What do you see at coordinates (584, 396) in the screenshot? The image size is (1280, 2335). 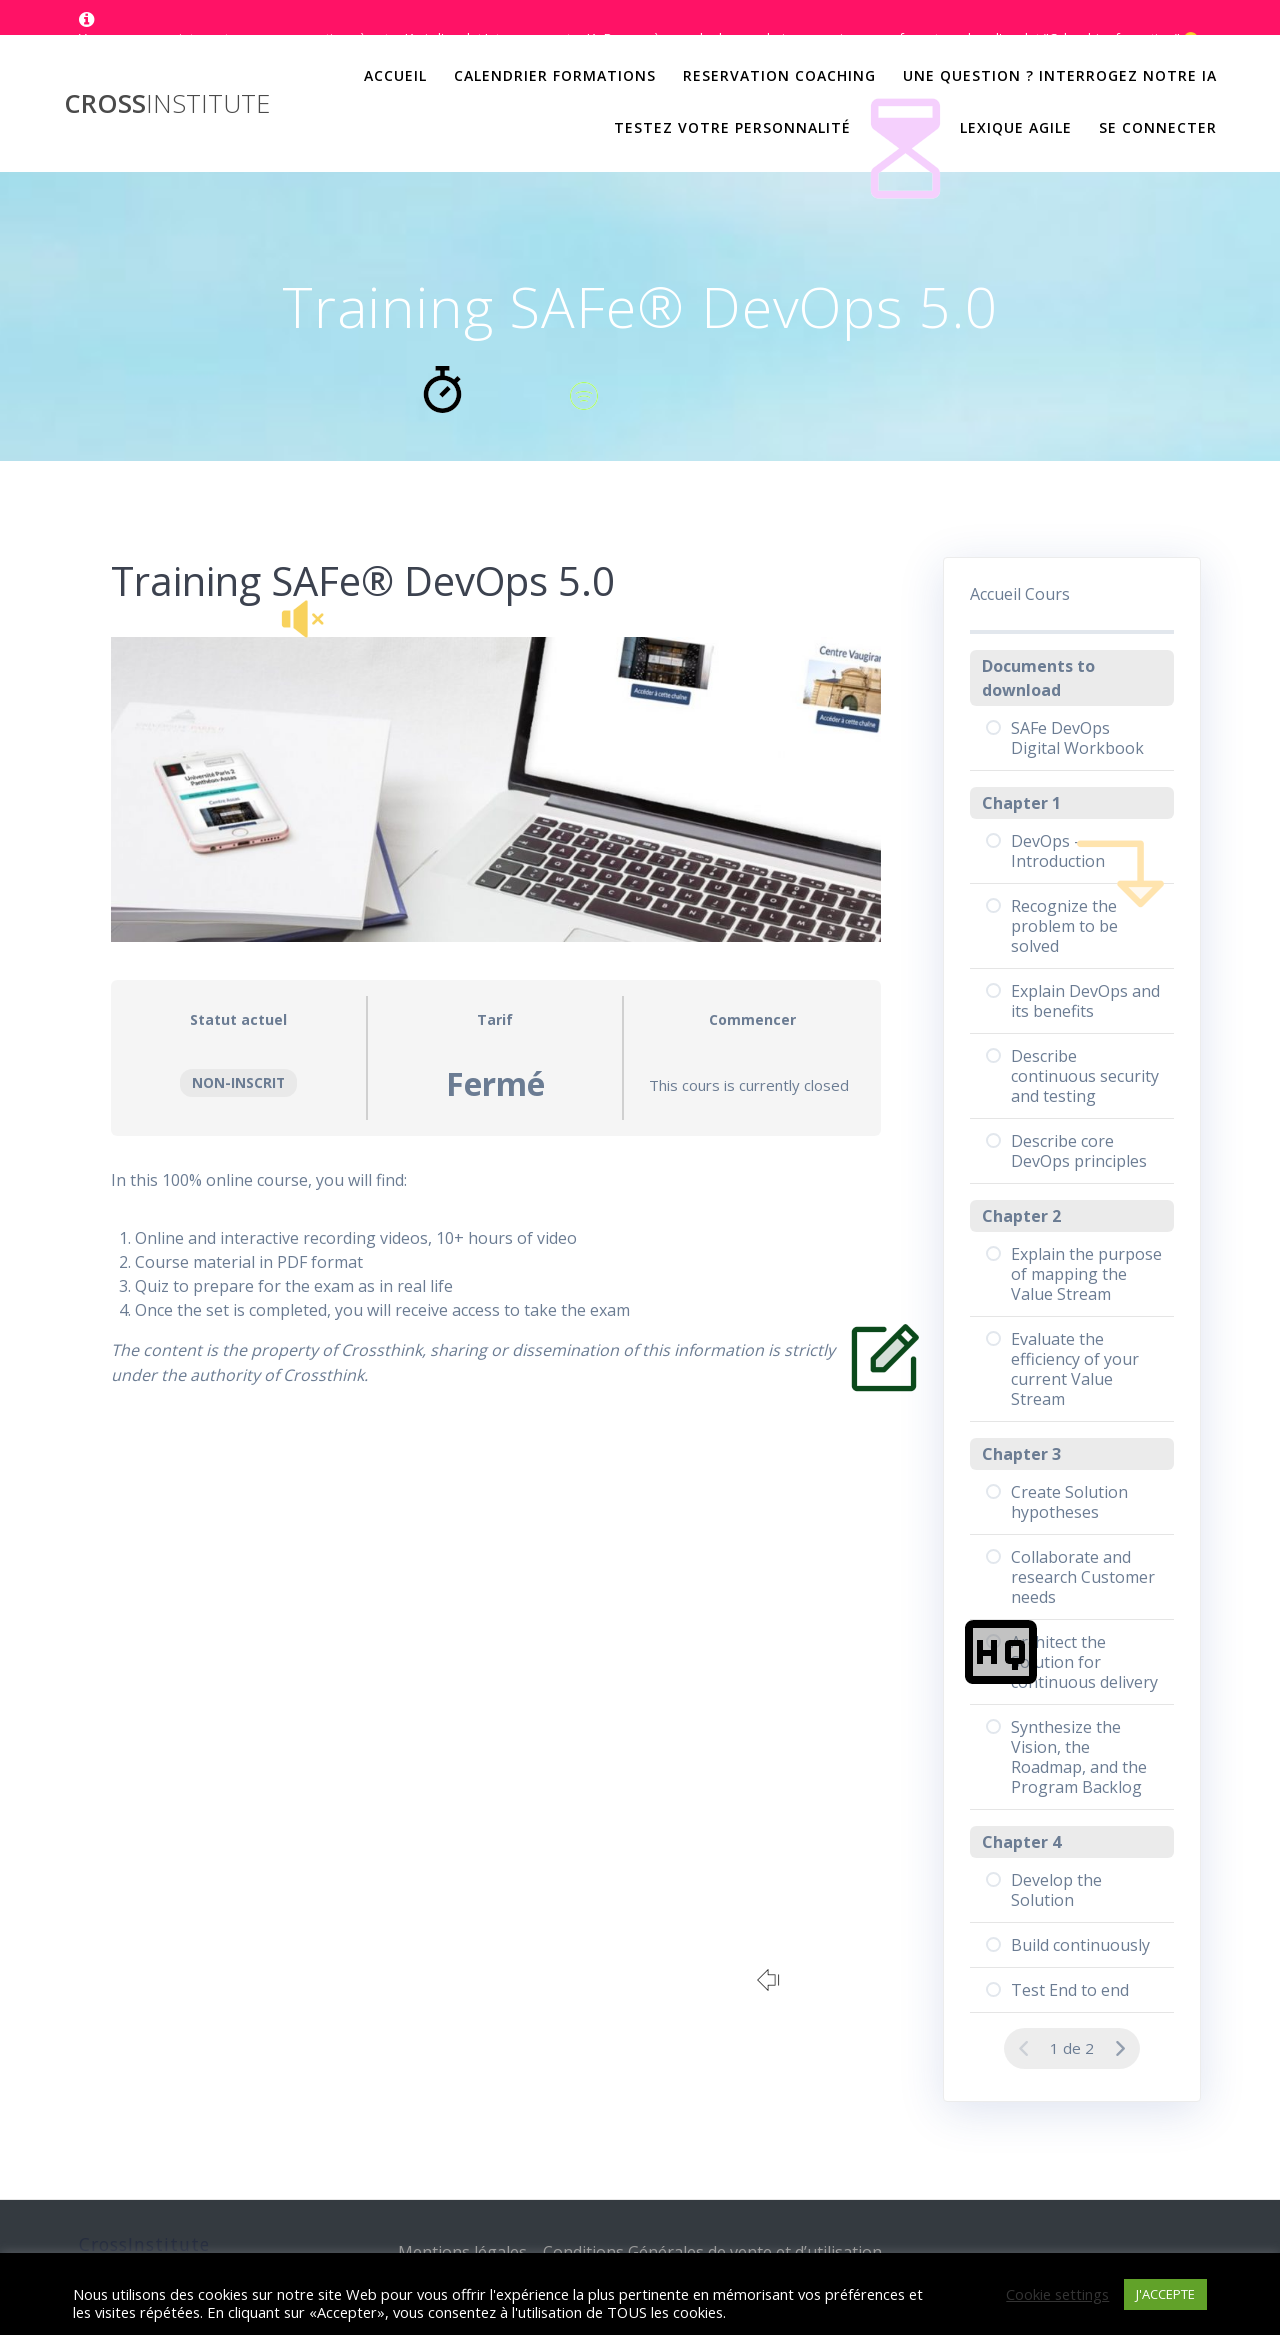 I see `open Spotify` at bounding box center [584, 396].